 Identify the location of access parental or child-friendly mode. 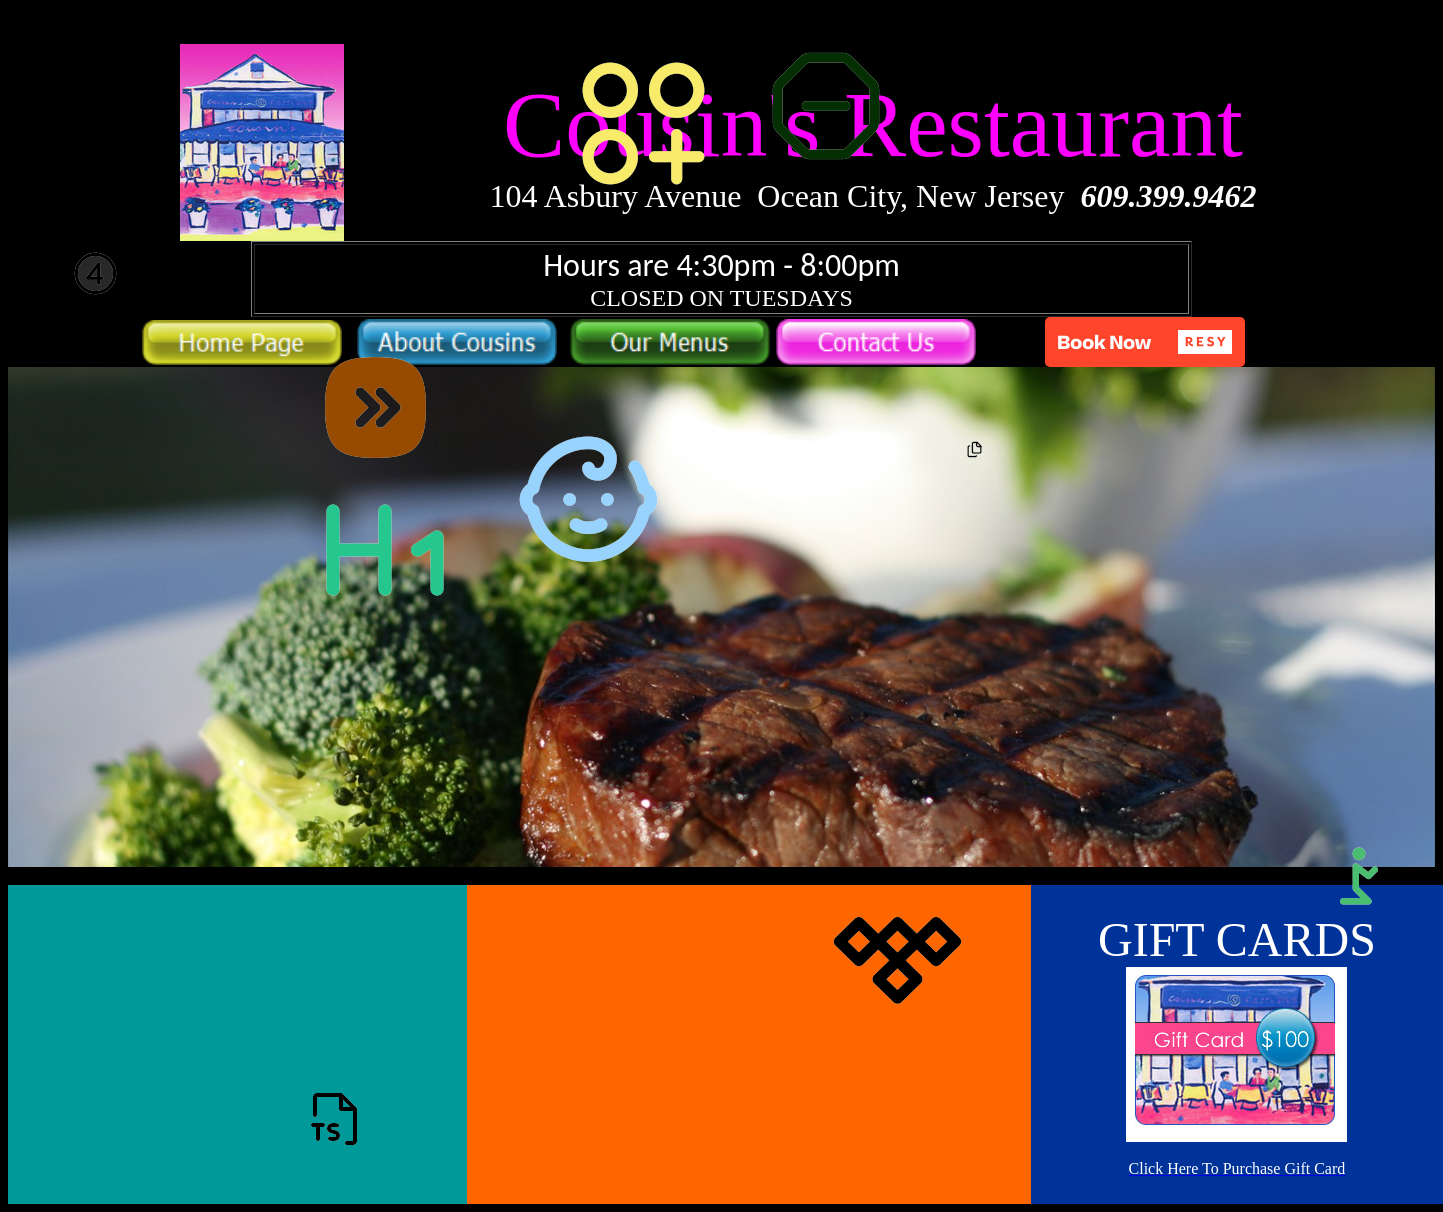
(588, 499).